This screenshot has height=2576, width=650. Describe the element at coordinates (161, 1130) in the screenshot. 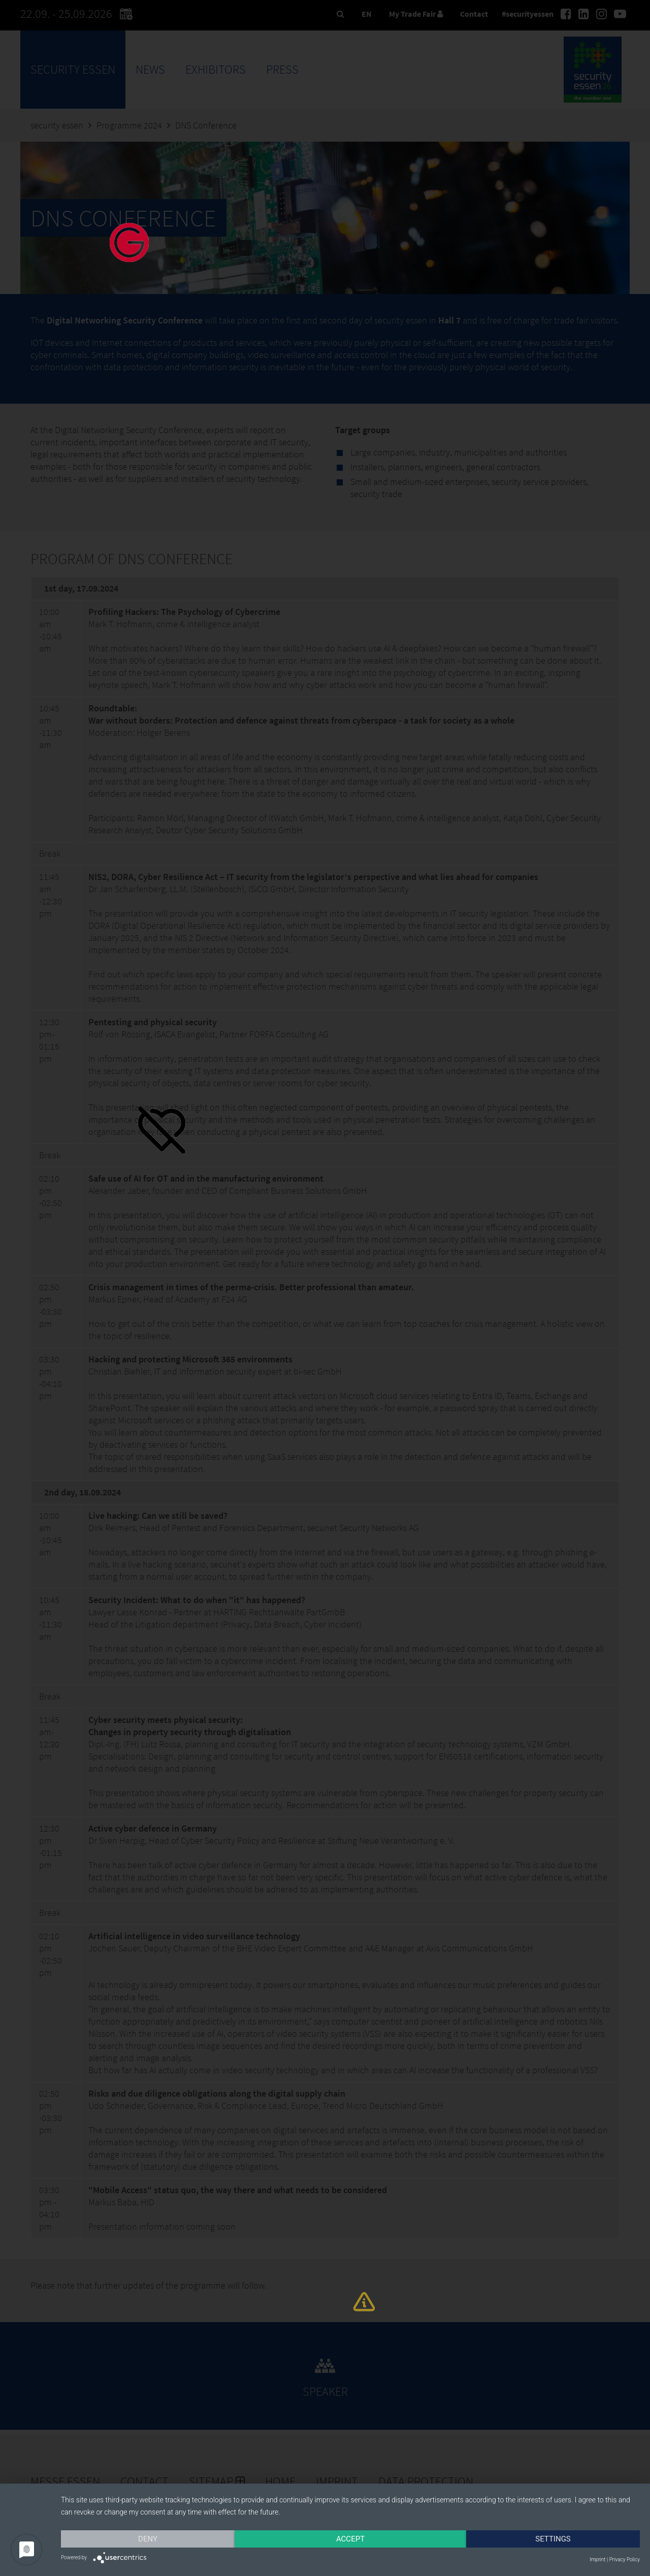

I see `remove from favorites` at that location.